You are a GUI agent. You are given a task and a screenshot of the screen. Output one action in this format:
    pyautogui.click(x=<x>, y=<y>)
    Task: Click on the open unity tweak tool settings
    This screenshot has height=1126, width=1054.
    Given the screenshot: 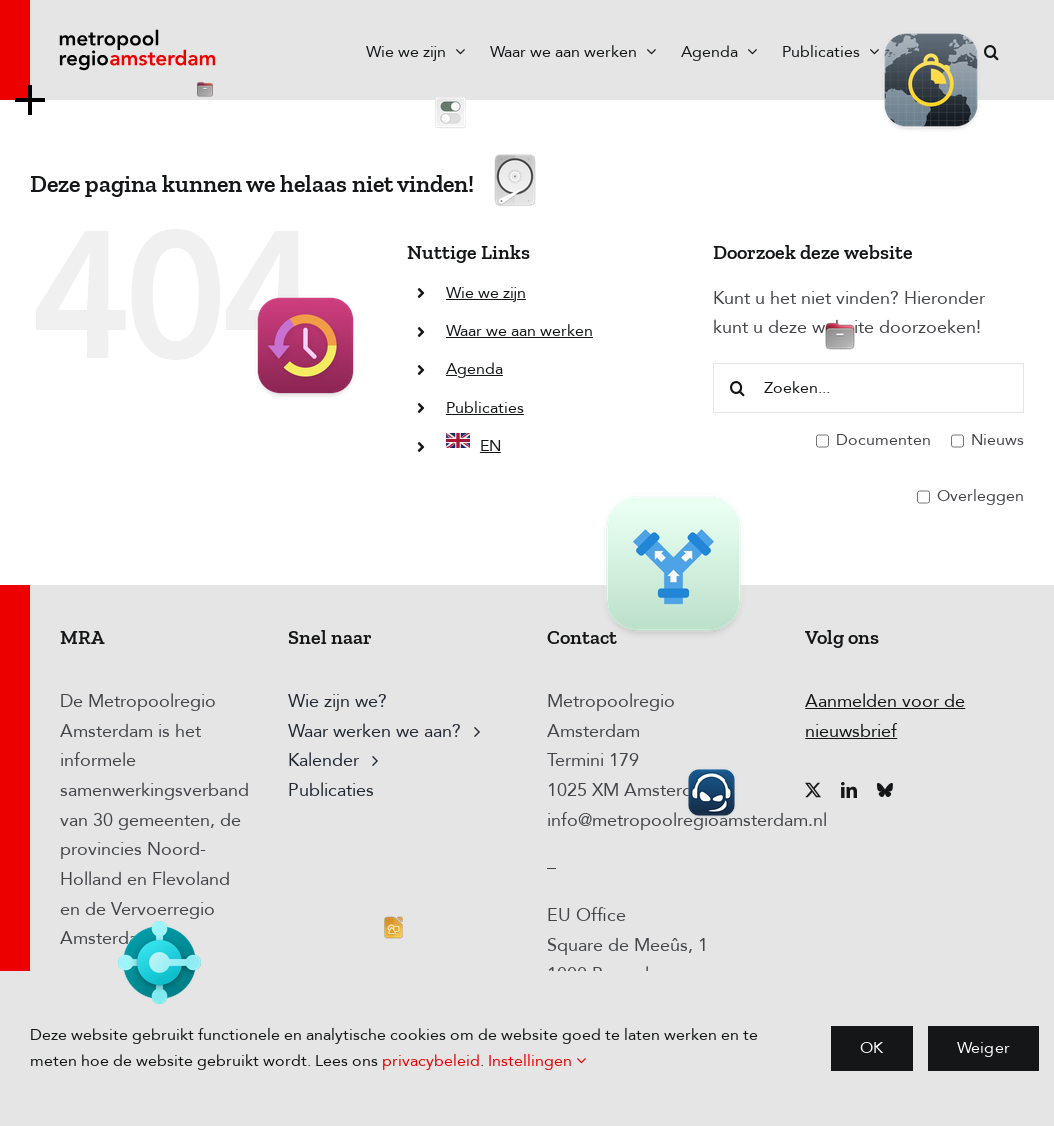 What is the action you would take?
    pyautogui.click(x=450, y=112)
    